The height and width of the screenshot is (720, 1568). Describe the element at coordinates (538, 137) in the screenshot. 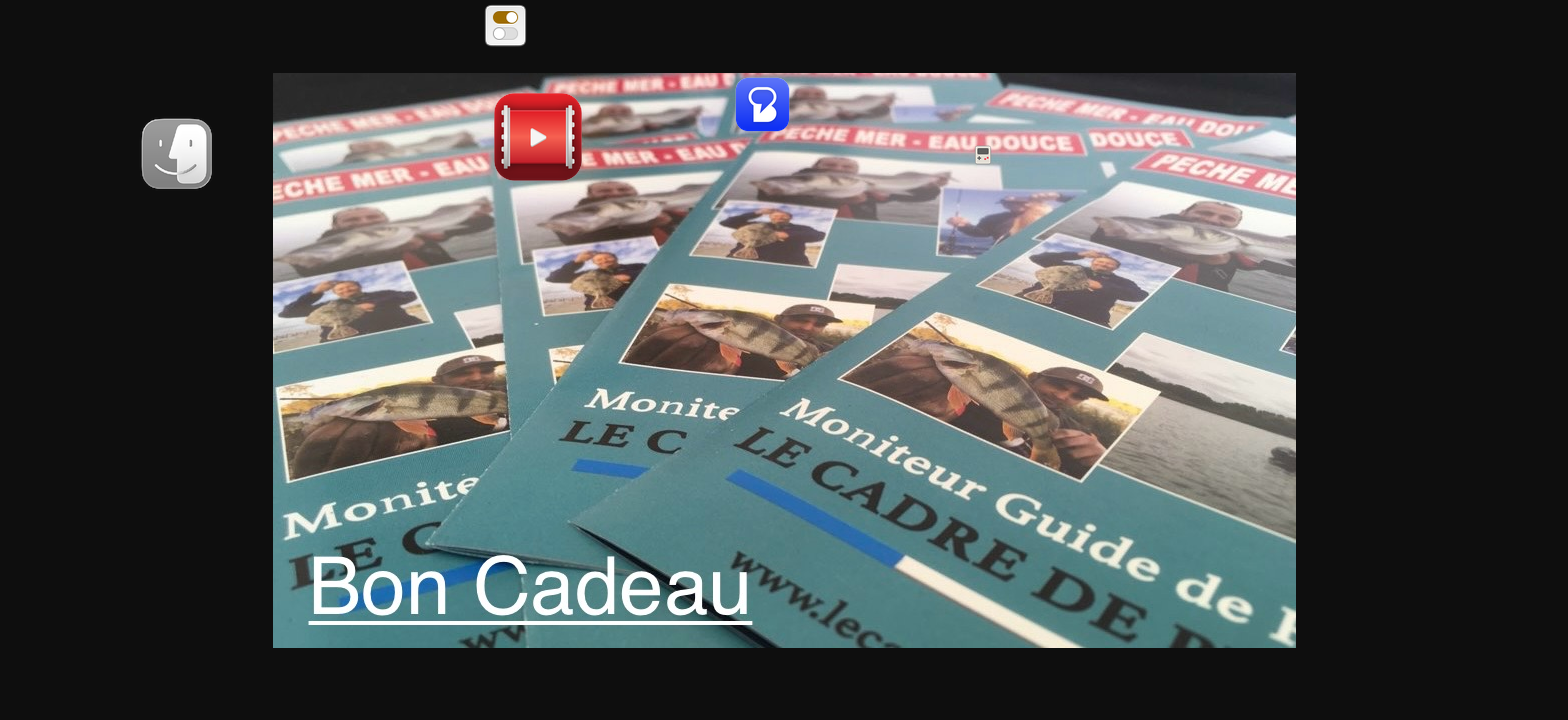

I see `open tubefeeder video subscription app` at that location.